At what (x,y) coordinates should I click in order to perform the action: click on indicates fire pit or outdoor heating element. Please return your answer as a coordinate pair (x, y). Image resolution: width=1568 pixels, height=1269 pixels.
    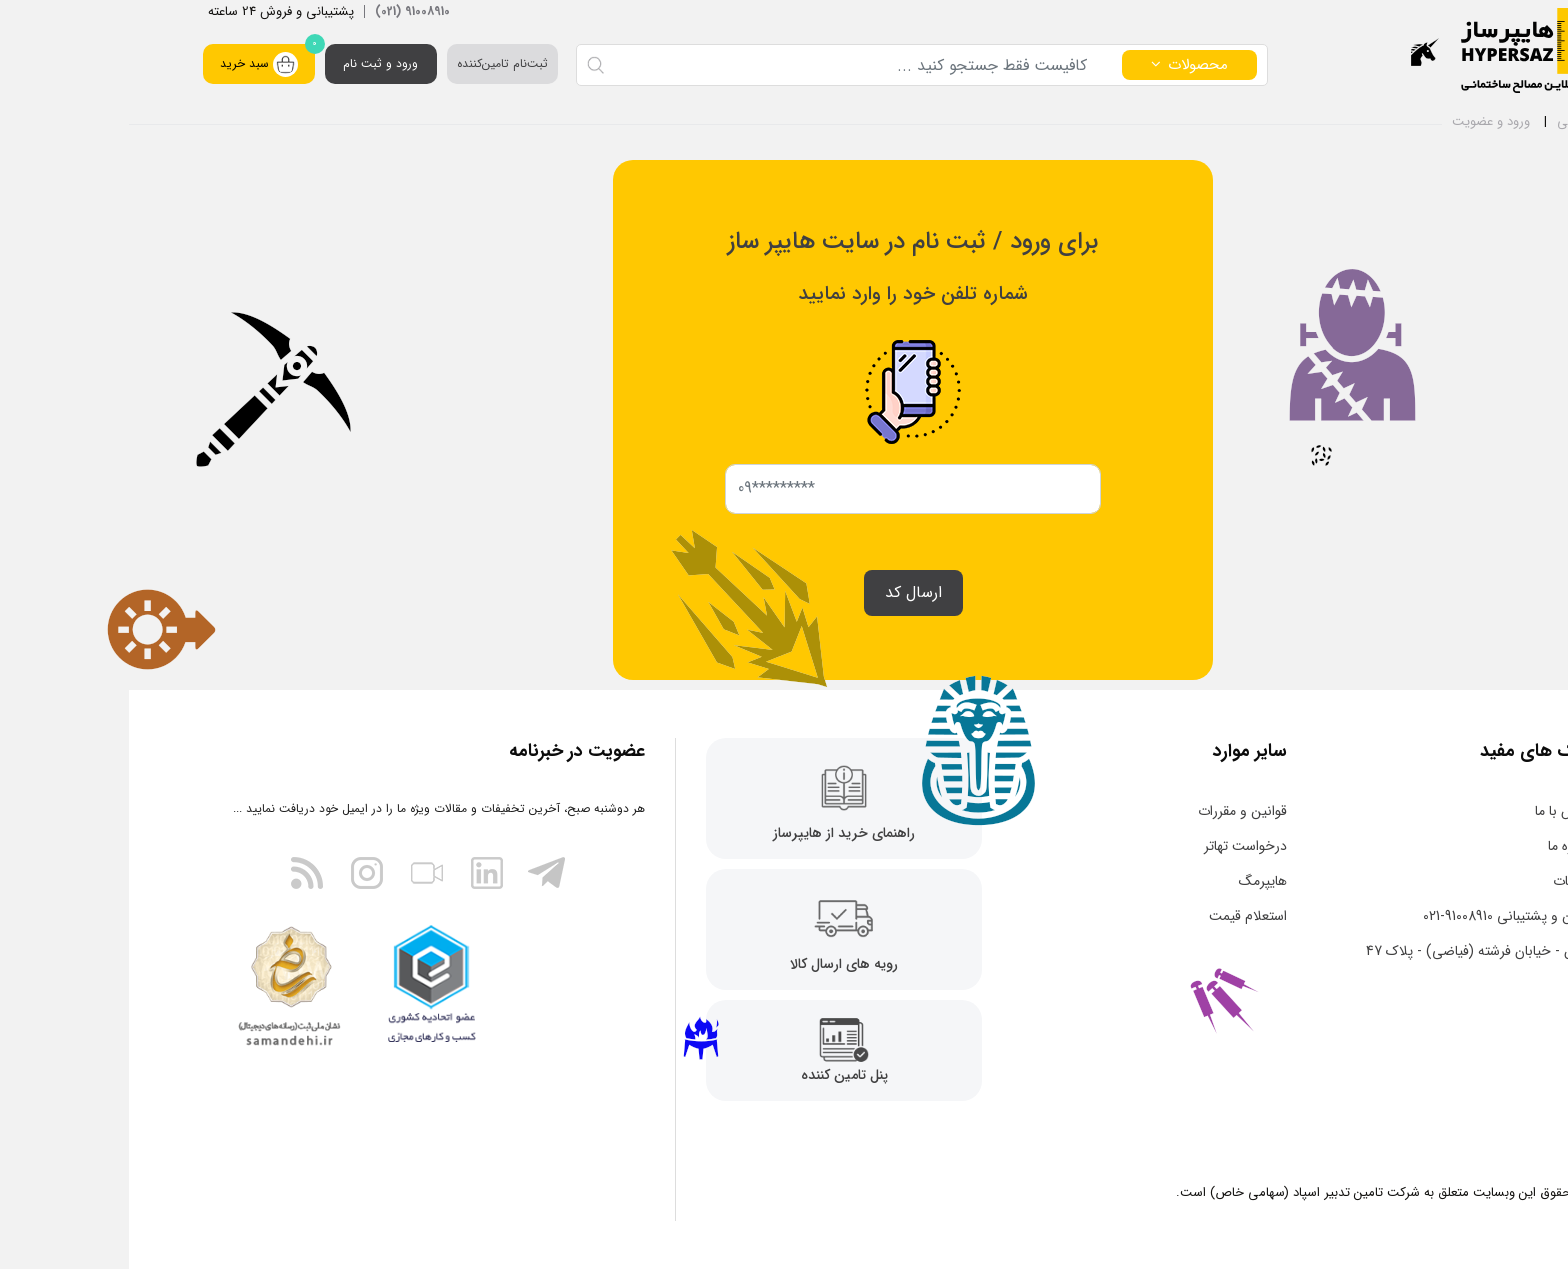
    Looking at the image, I should click on (701, 1038).